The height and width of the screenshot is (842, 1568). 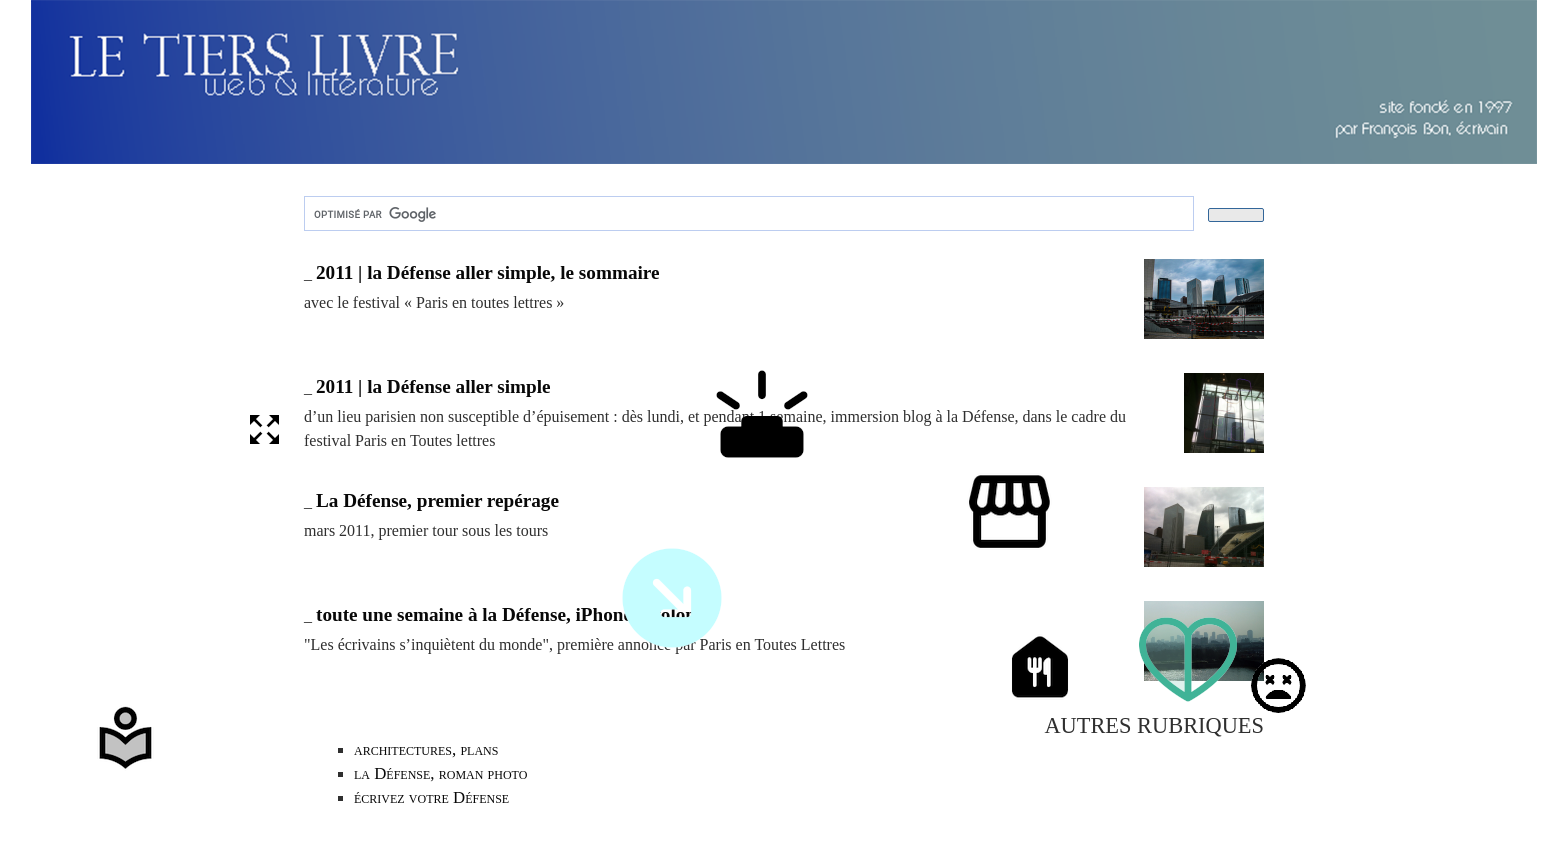 I want to click on rate experience as very dissatisfied, so click(x=1278, y=685).